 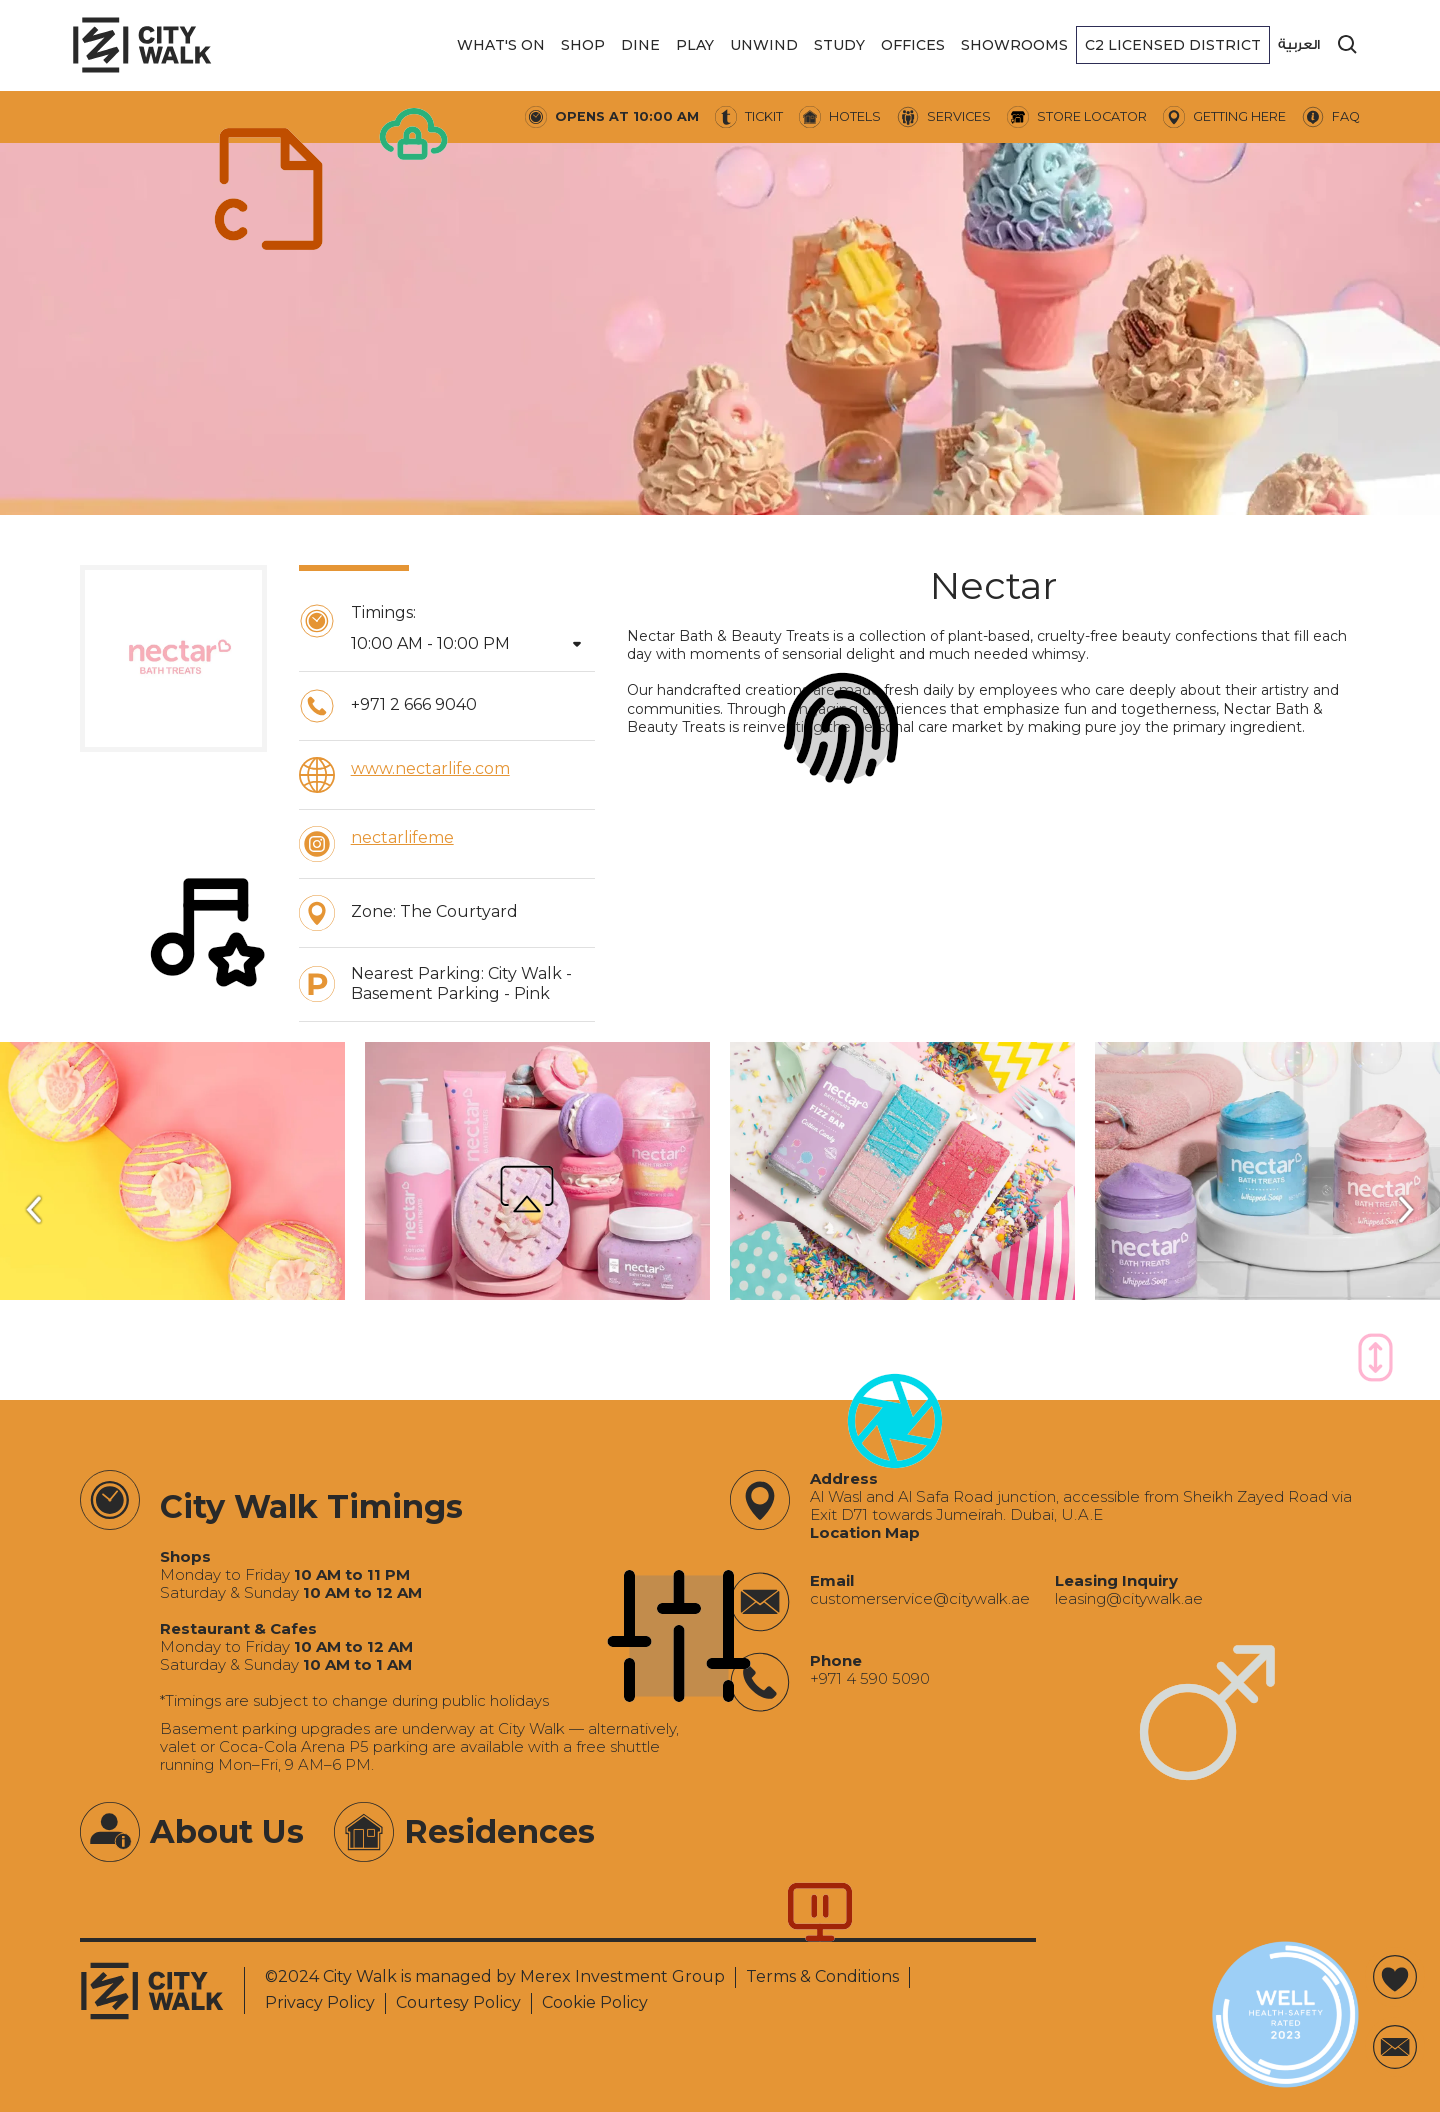 I want to click on open camera settings, so click(x=895, y=1421).